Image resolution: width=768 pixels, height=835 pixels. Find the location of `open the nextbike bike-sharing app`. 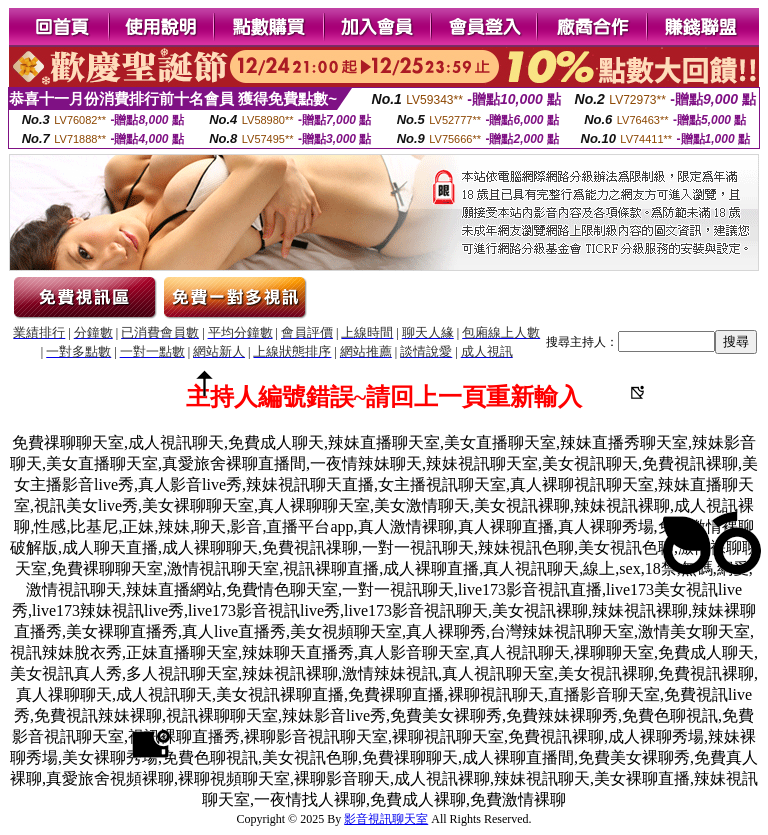

open the nextbike bike-sharing app is located at coordinates (712, 543).